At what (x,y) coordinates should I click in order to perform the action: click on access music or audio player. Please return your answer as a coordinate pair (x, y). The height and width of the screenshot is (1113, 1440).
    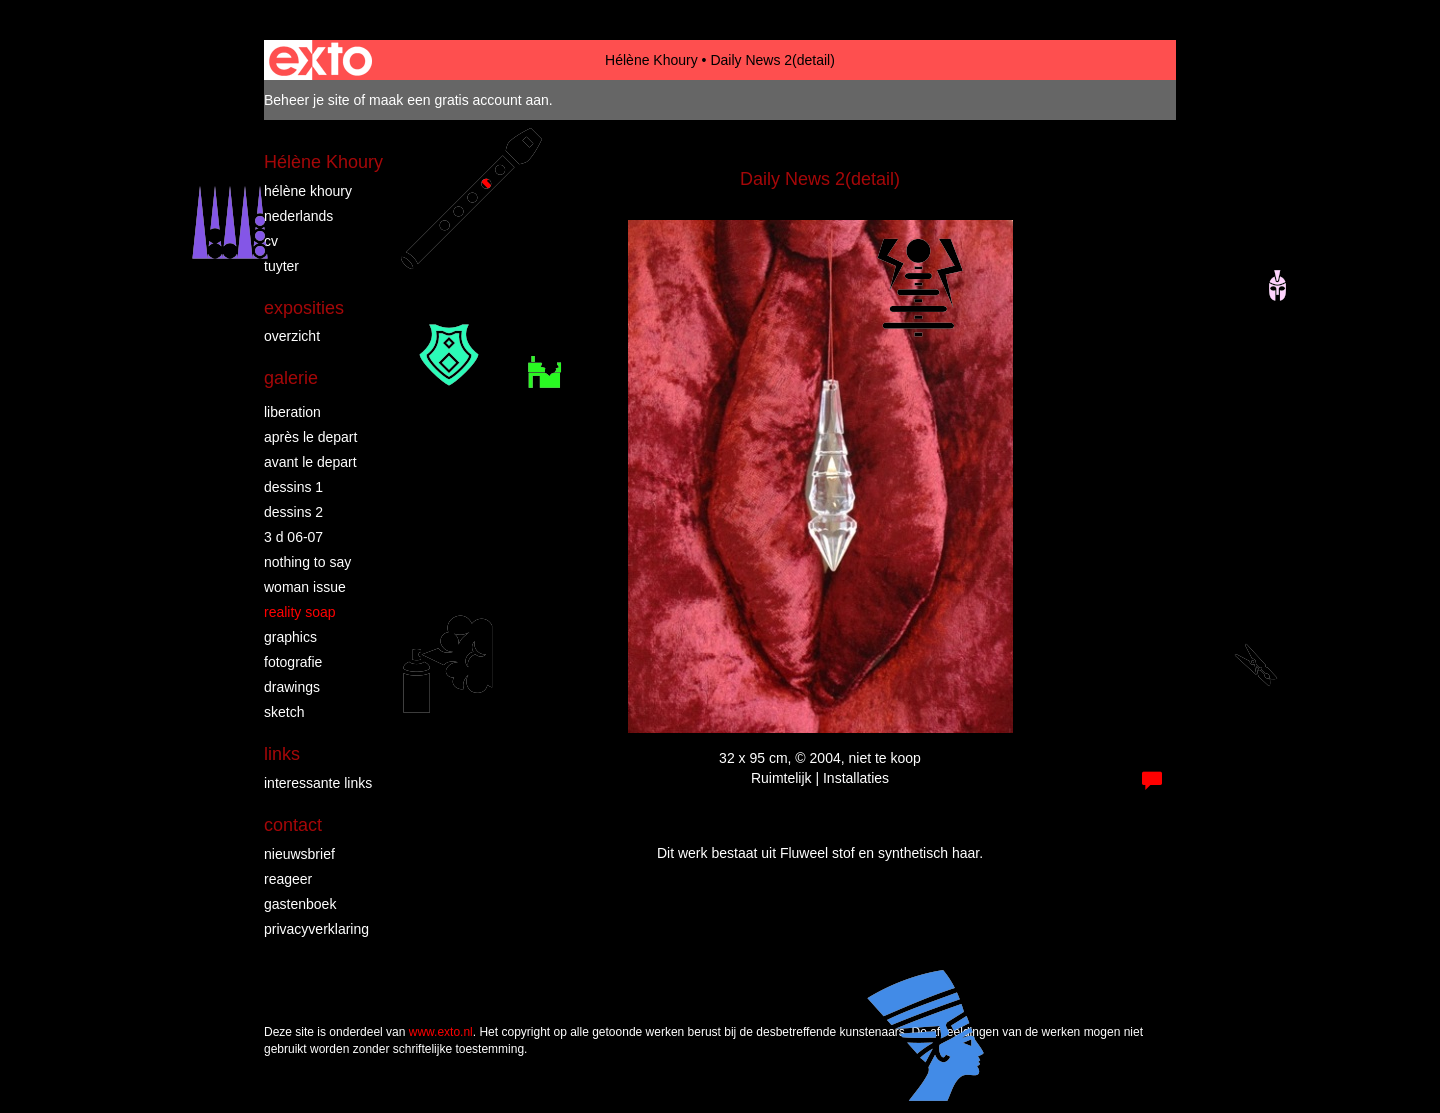
    Looking at the image, I should click on (471, 198).